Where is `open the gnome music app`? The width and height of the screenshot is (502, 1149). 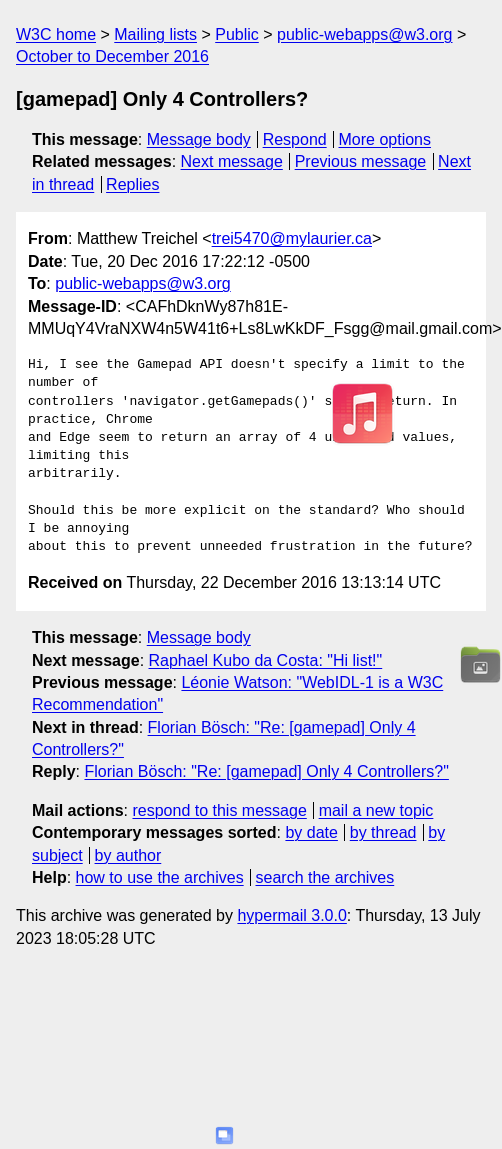
open the gnome music app is located at coordinates (362, 413).